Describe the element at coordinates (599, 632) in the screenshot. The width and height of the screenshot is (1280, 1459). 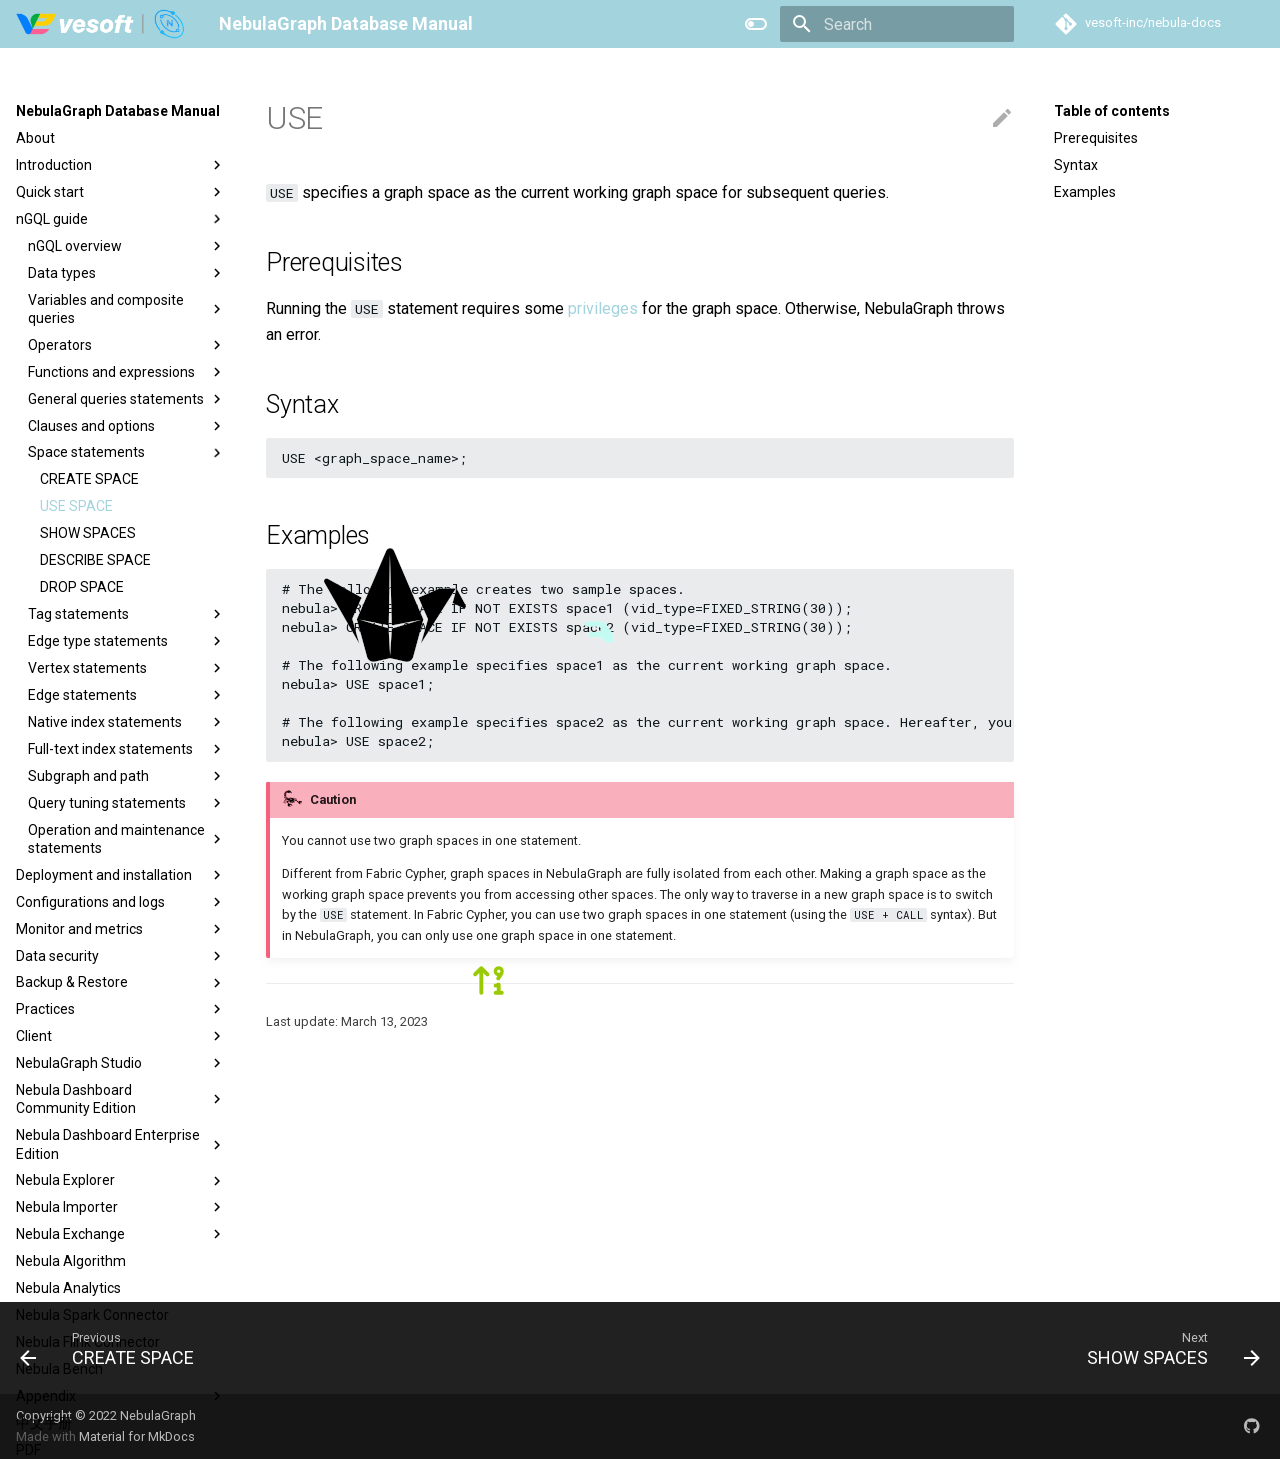
I see `lizard gesture for rock-paper-scissors-lizard-spock game` at that location.